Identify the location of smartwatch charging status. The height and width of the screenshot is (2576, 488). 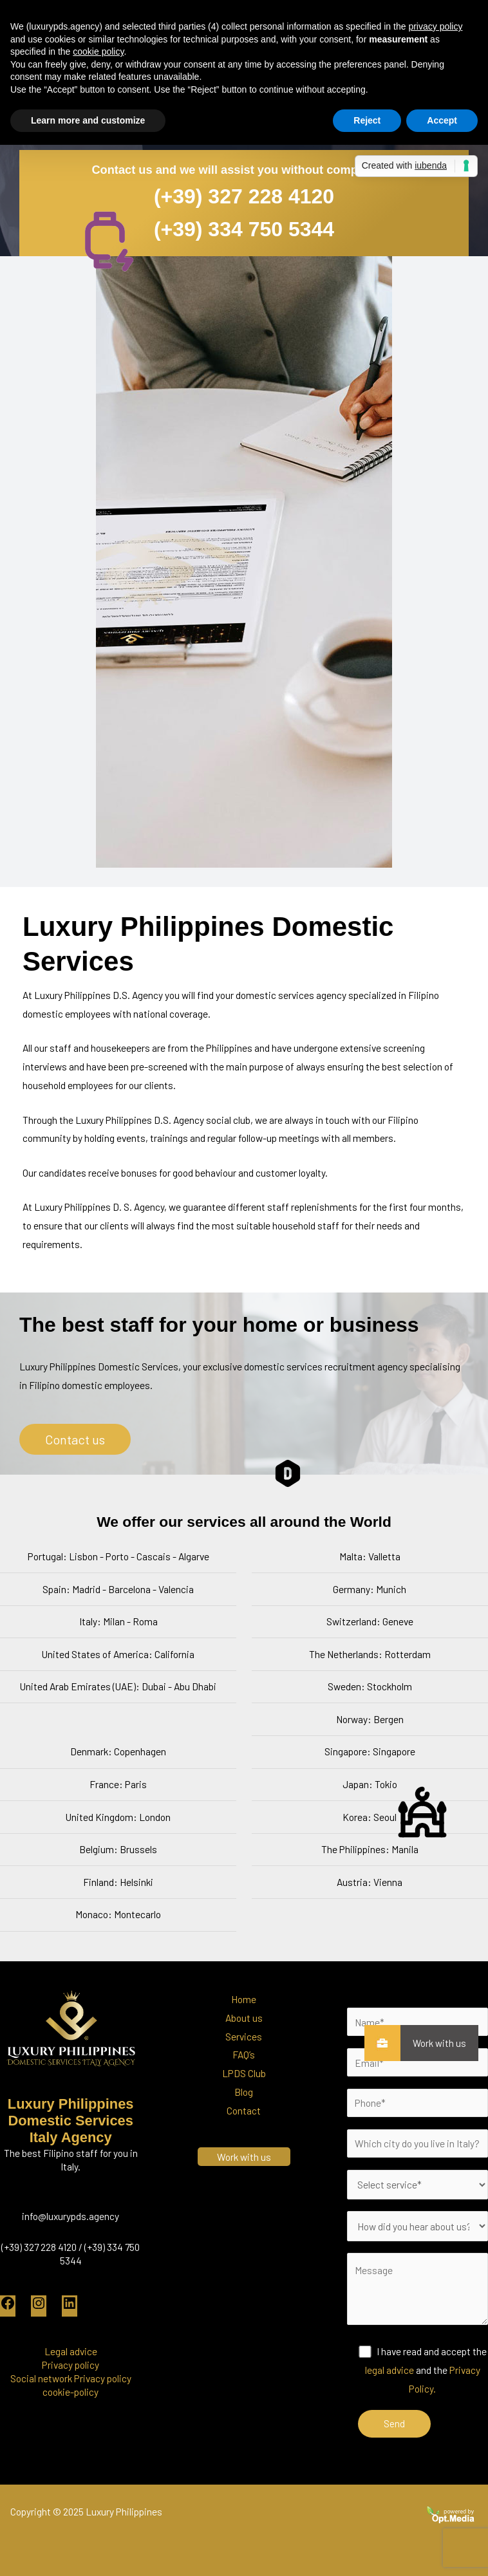
(105, 240).